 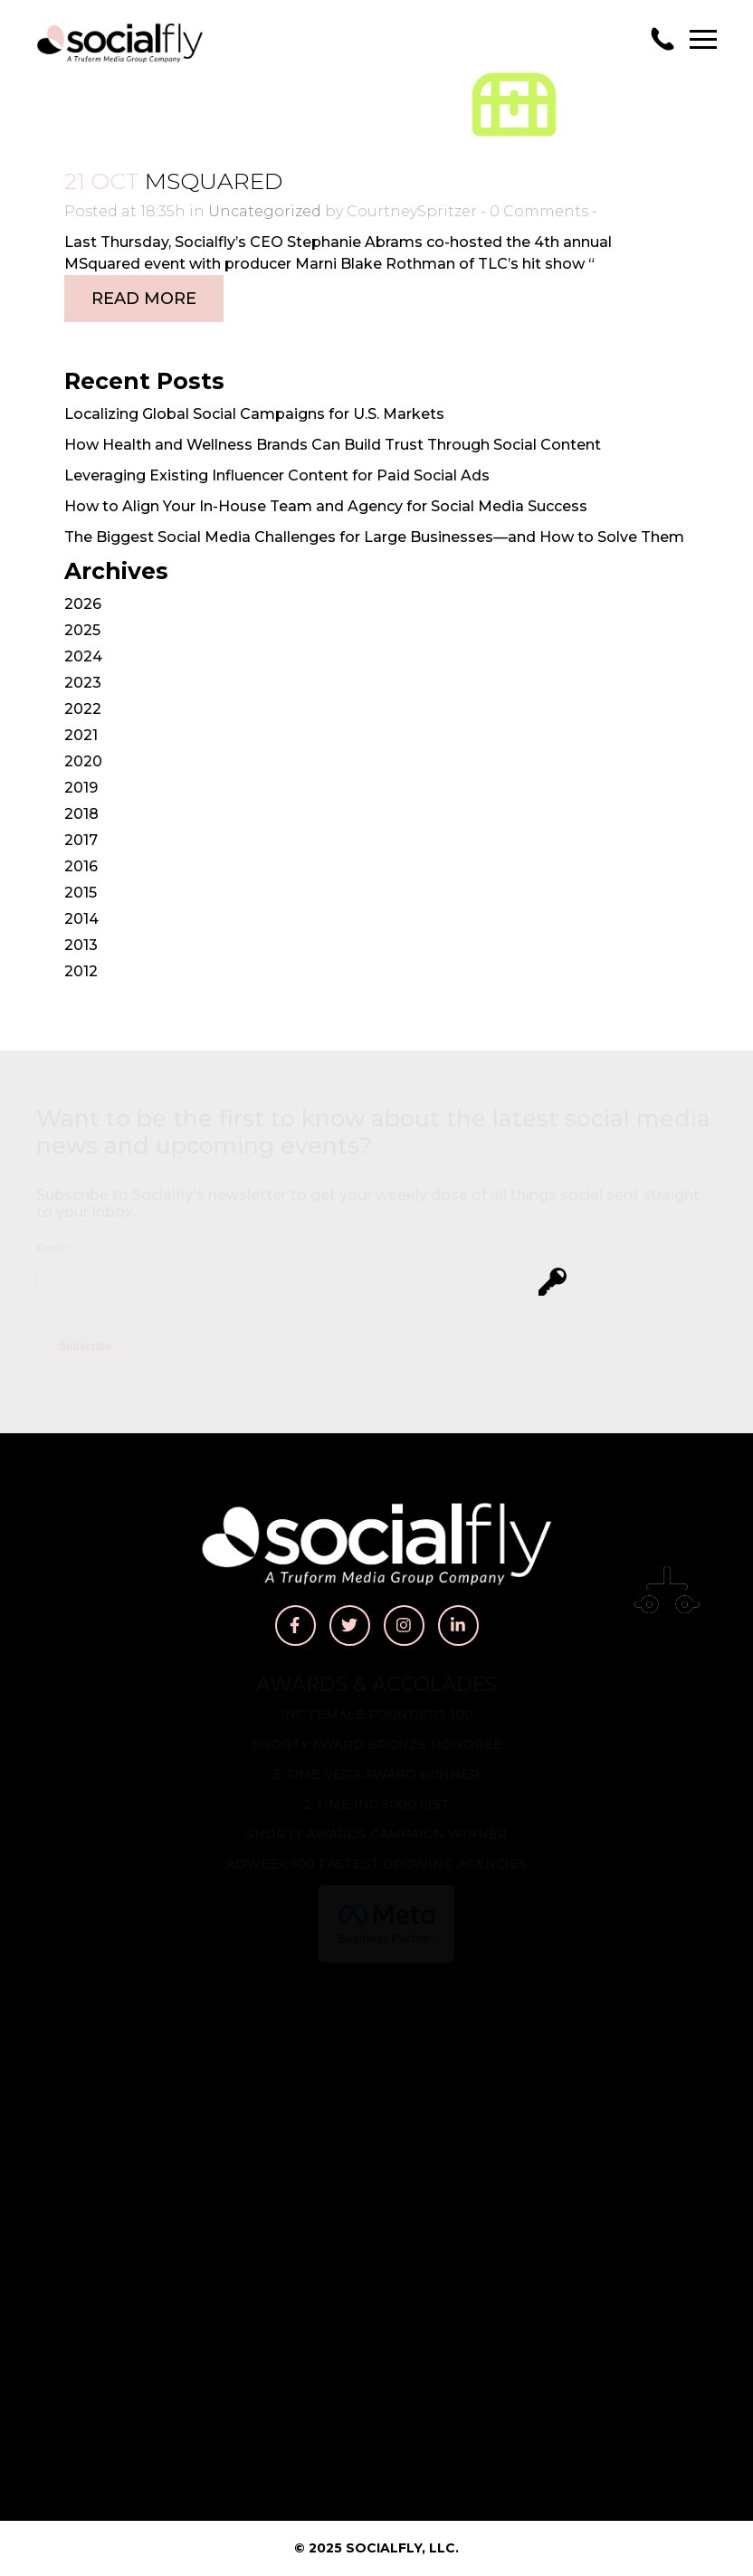 I want to click on access security or login settings, so click(x=552, y=1281).